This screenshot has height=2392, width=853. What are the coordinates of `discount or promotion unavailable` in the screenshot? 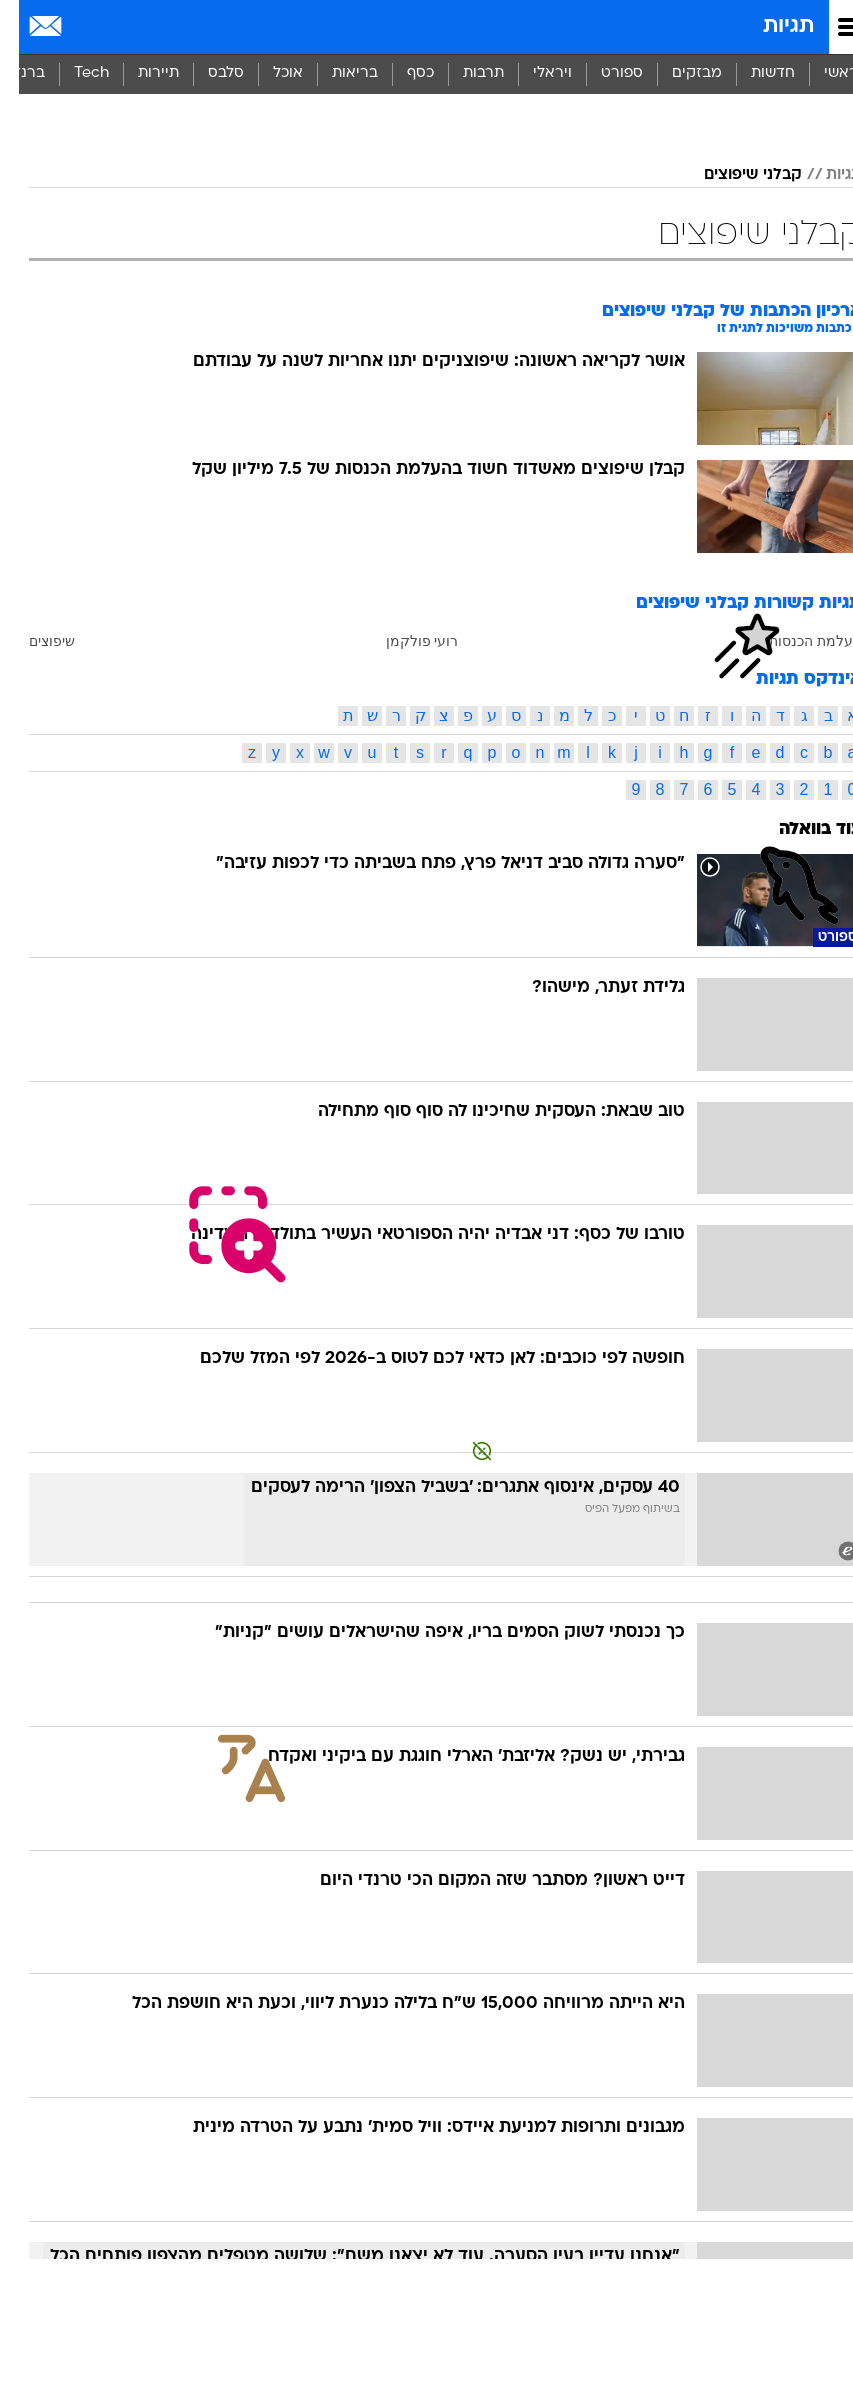 It's located at (482, 1451).